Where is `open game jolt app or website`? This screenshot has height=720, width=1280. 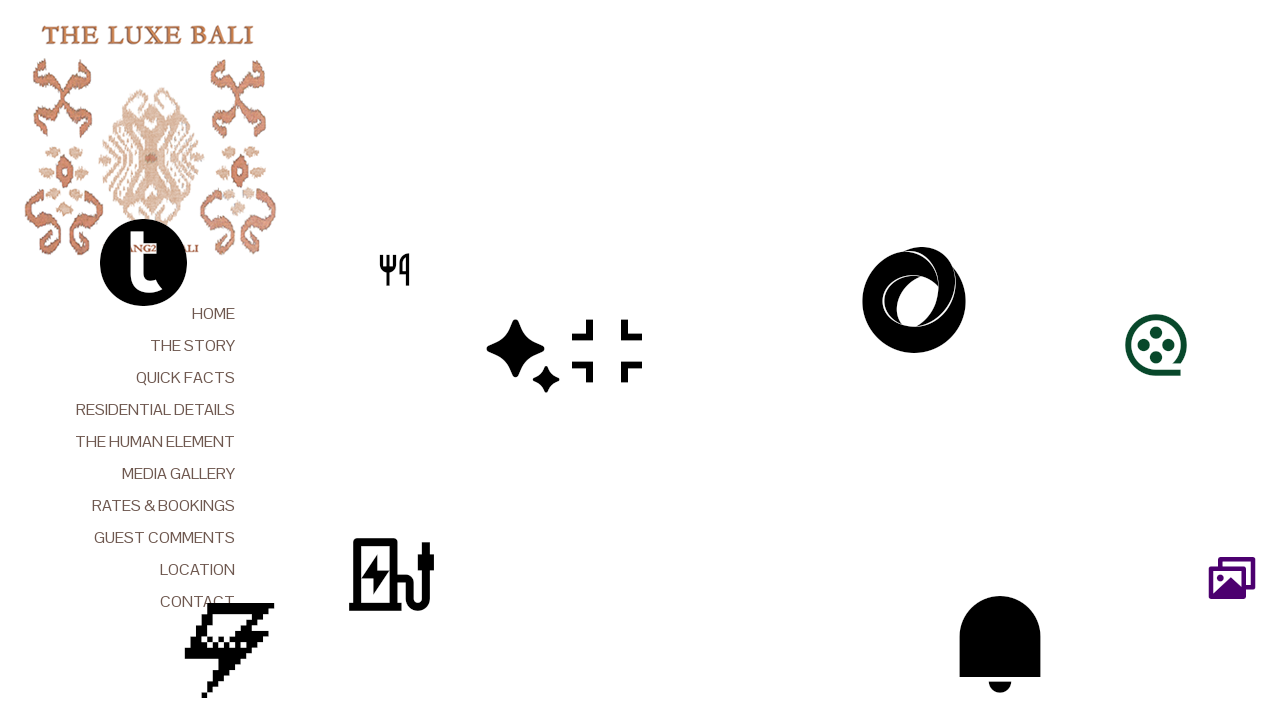
open game jolt app or website is located at coordinates (229, 650).